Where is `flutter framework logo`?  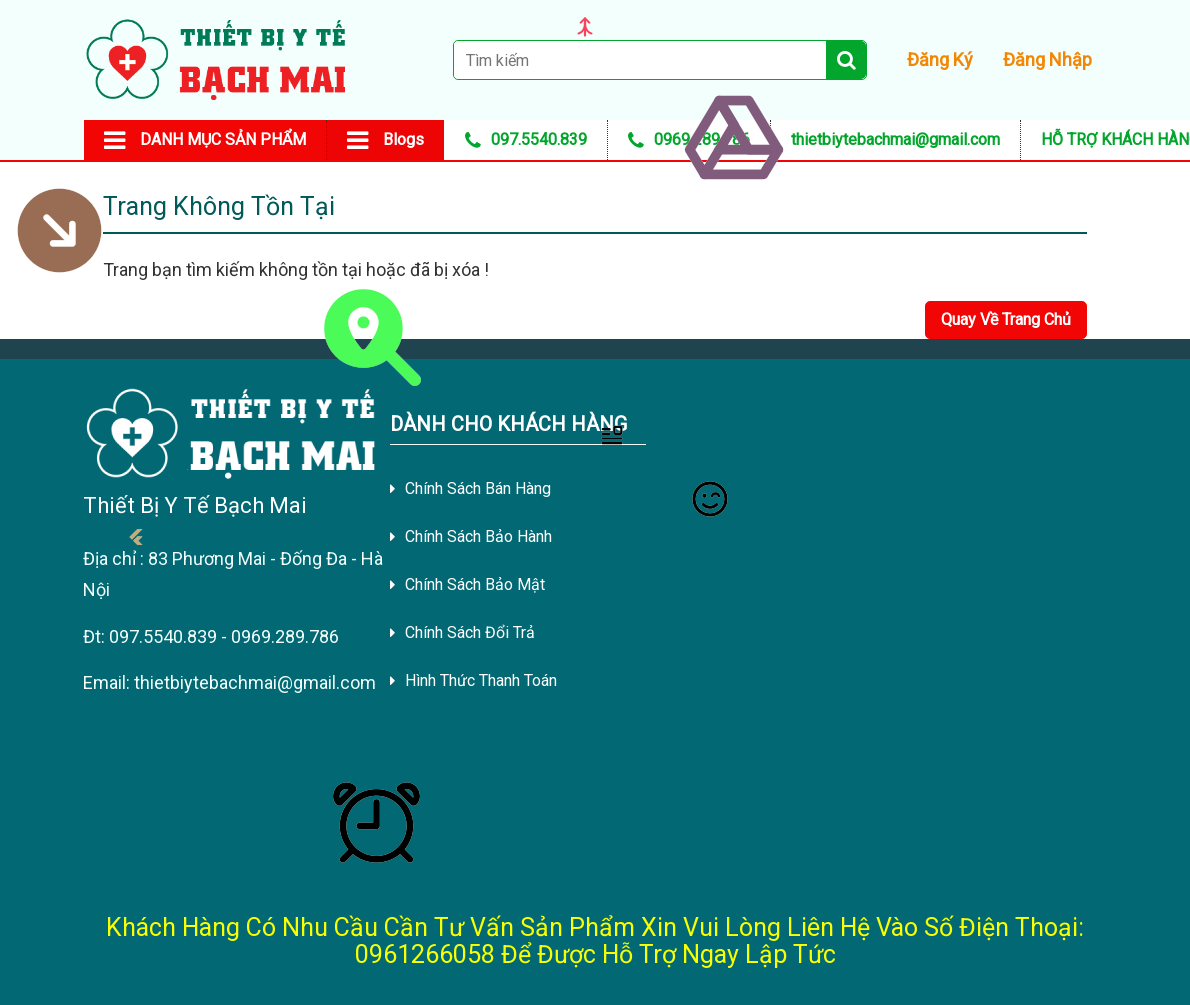 flutter framework logo is located at coordinates (136, 537).